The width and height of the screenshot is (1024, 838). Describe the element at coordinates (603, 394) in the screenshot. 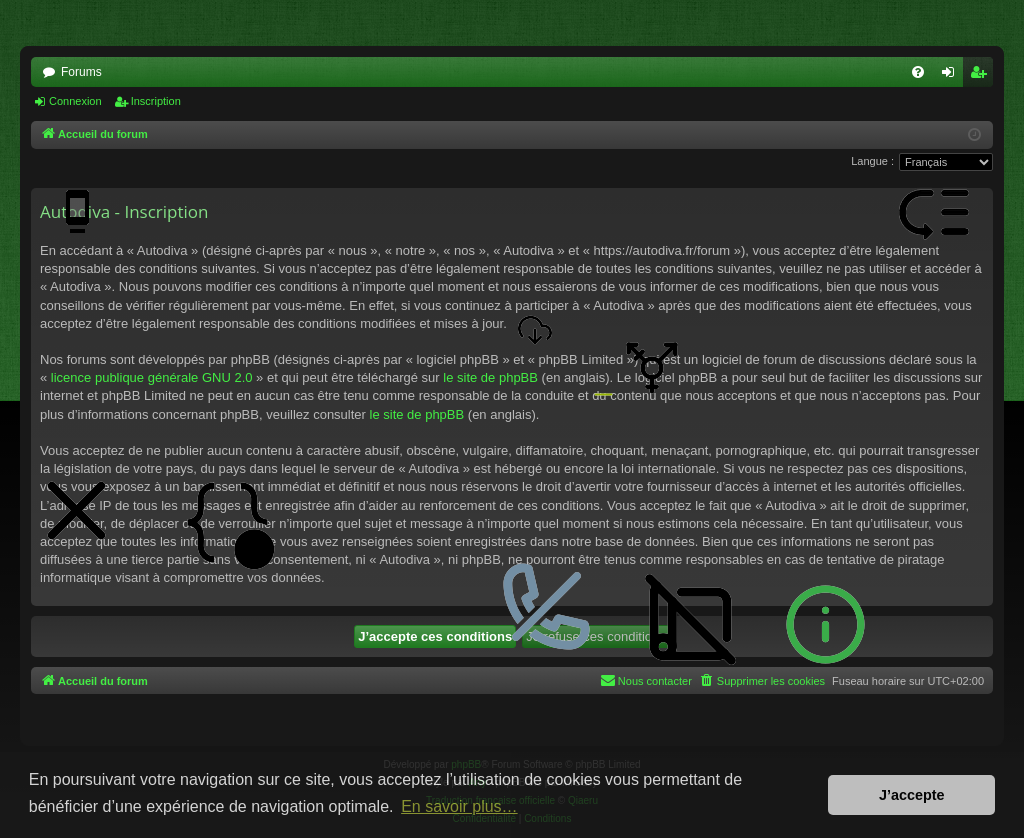

I see `decrease quantity or value` at that location.